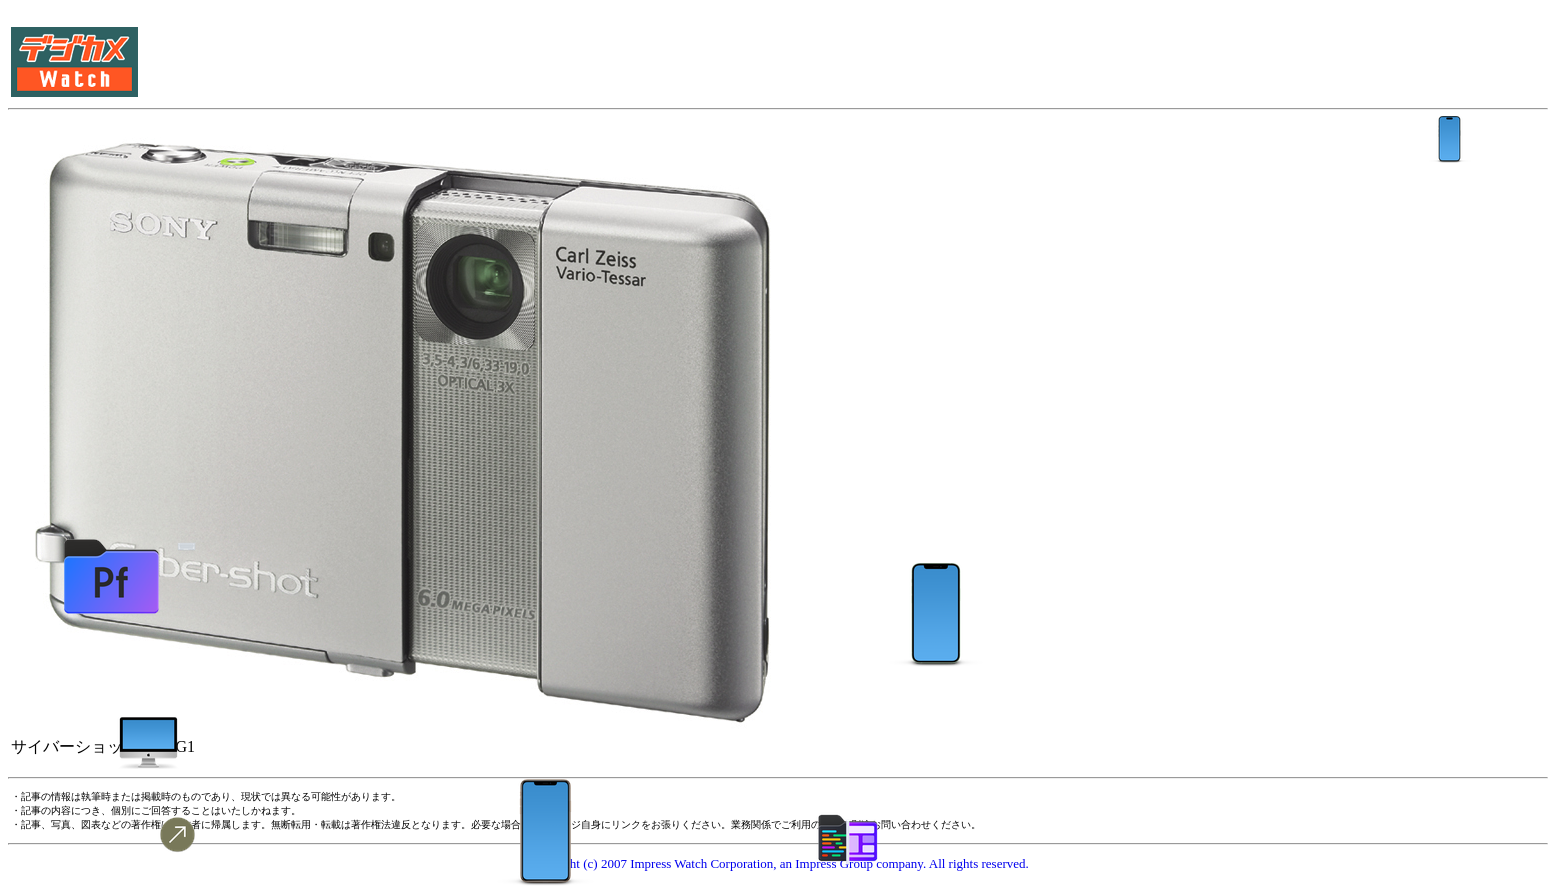 Image resolution: width=1556 pixels, height=895 pixels. Describe the element at coordinates (1449, 139) in the screenshot. I see `indicates a connected iPhone device` at that location.